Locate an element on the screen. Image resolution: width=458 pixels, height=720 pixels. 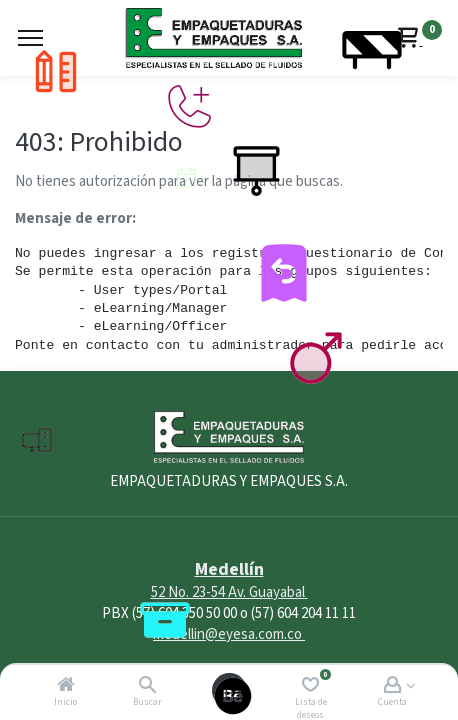
archive this item is located at coordinates (165, 620).